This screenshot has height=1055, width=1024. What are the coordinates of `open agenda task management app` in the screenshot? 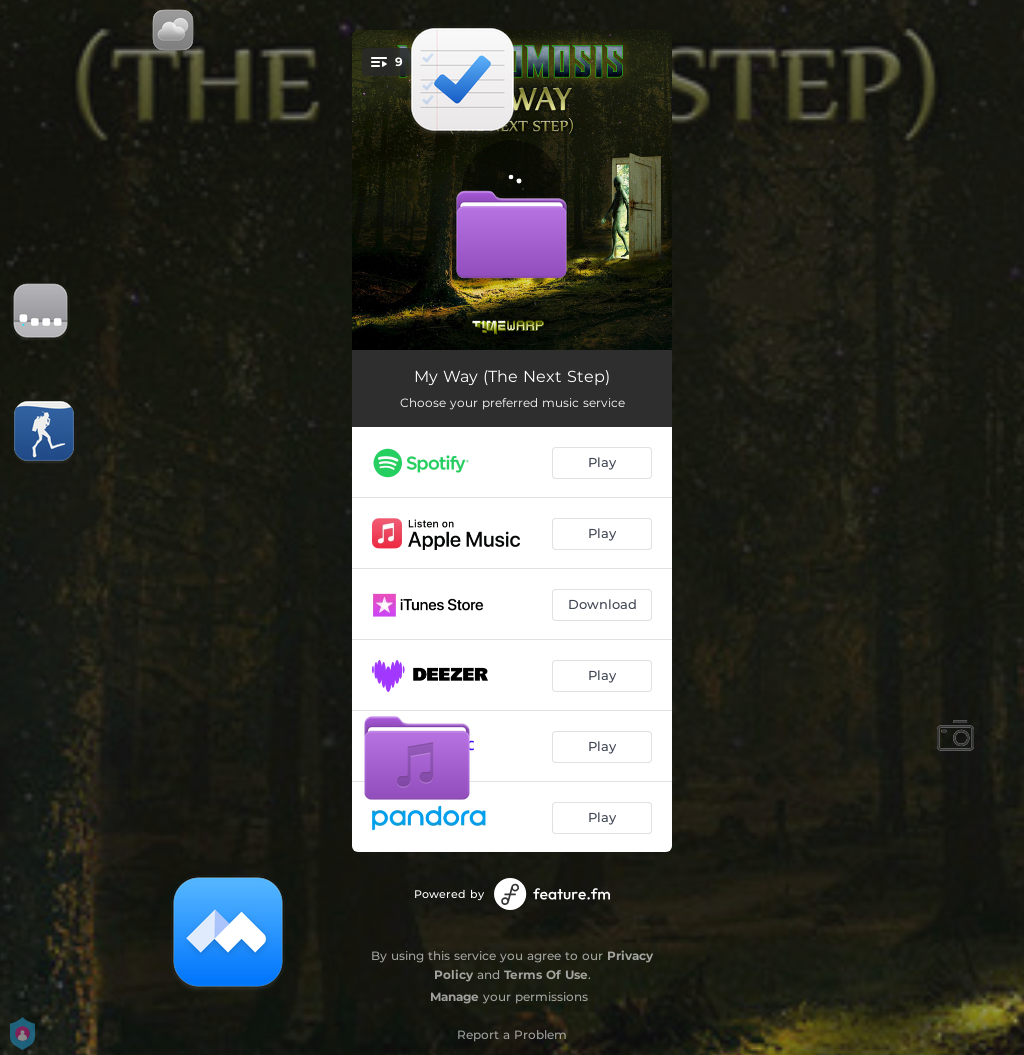 It's located at (462, 79).